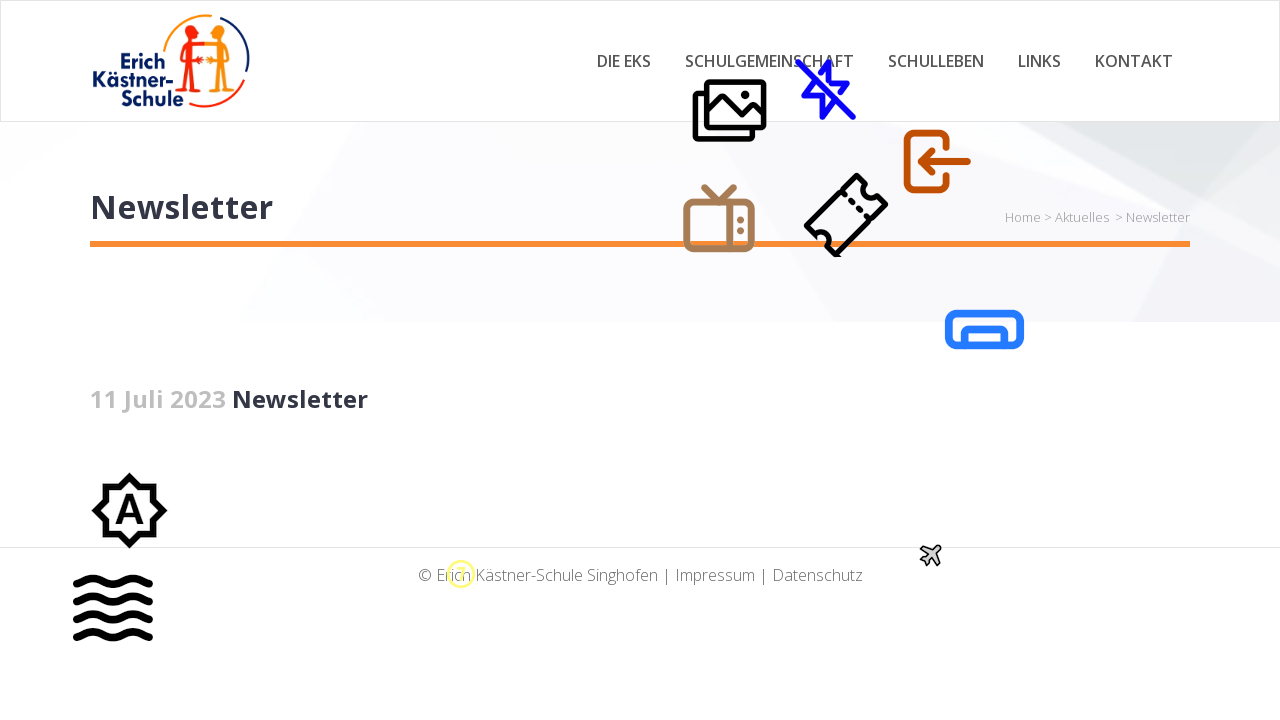 Image resolution: width=1280 pixels, height=720 pixels. I want to click on indicates step 7 in a multi-step process, so click(461, 574).